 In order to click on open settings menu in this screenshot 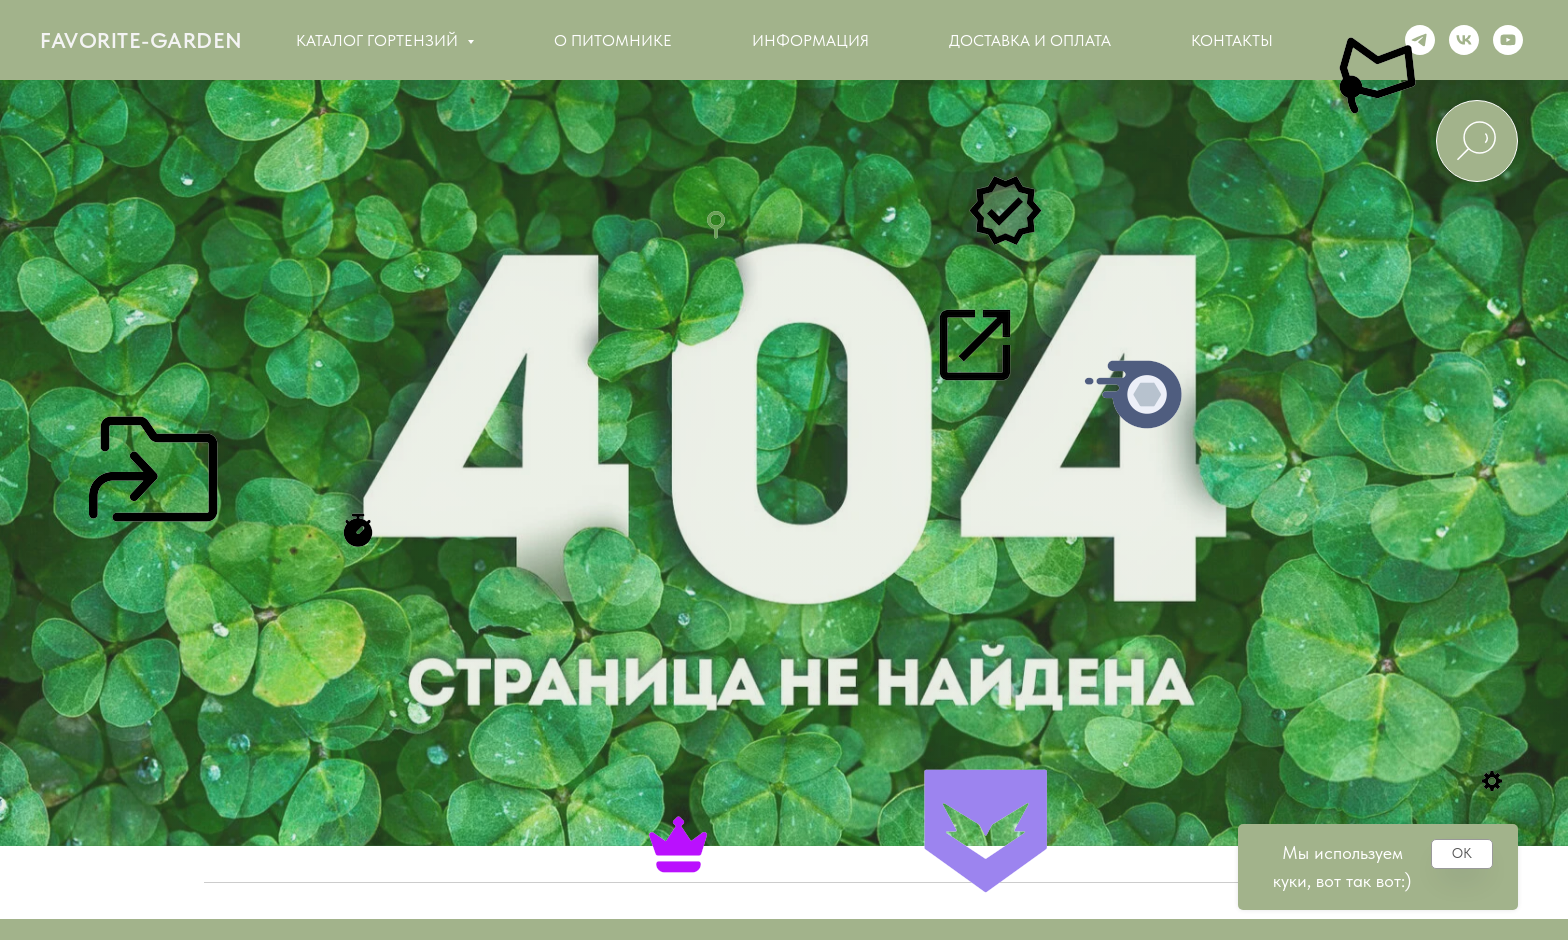, I will do `click(1492, 781)`.